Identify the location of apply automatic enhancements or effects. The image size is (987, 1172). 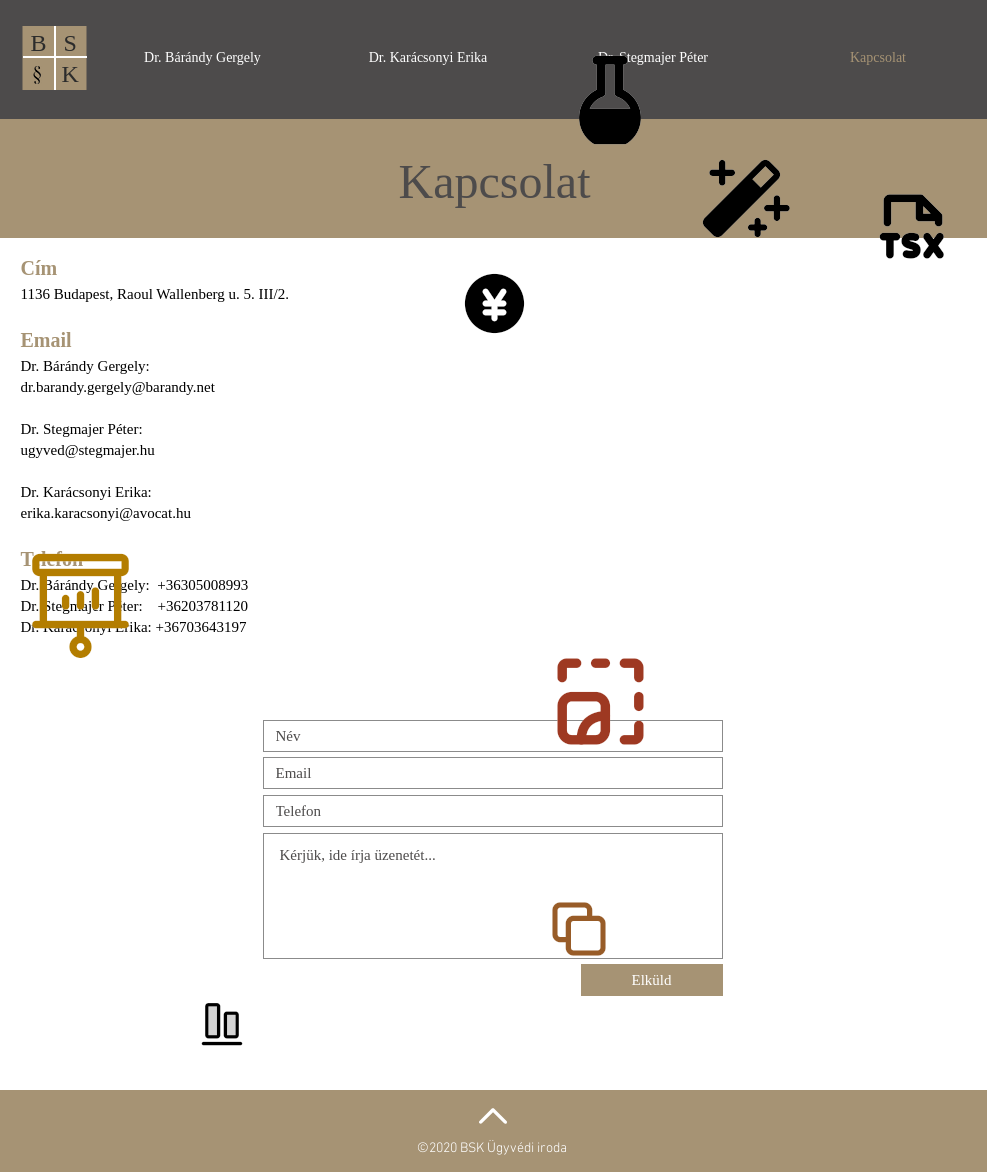
(741, 198).